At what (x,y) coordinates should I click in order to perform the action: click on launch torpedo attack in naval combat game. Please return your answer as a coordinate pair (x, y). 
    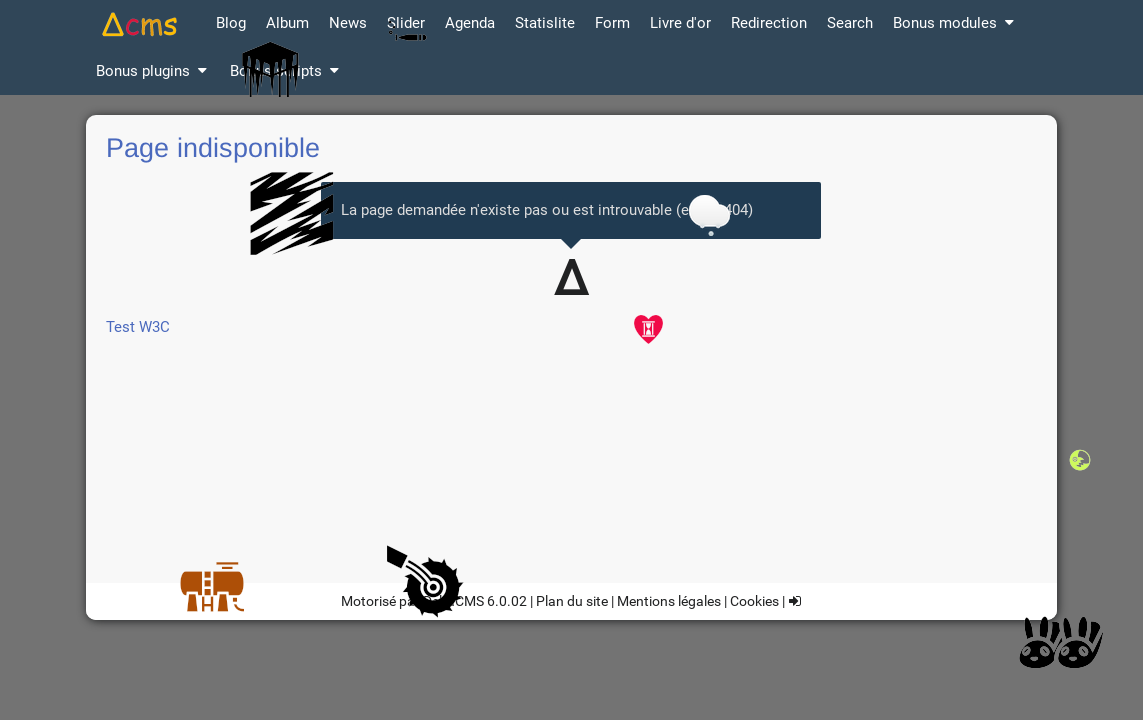
    Looking at the image, I should click on (407, 37).